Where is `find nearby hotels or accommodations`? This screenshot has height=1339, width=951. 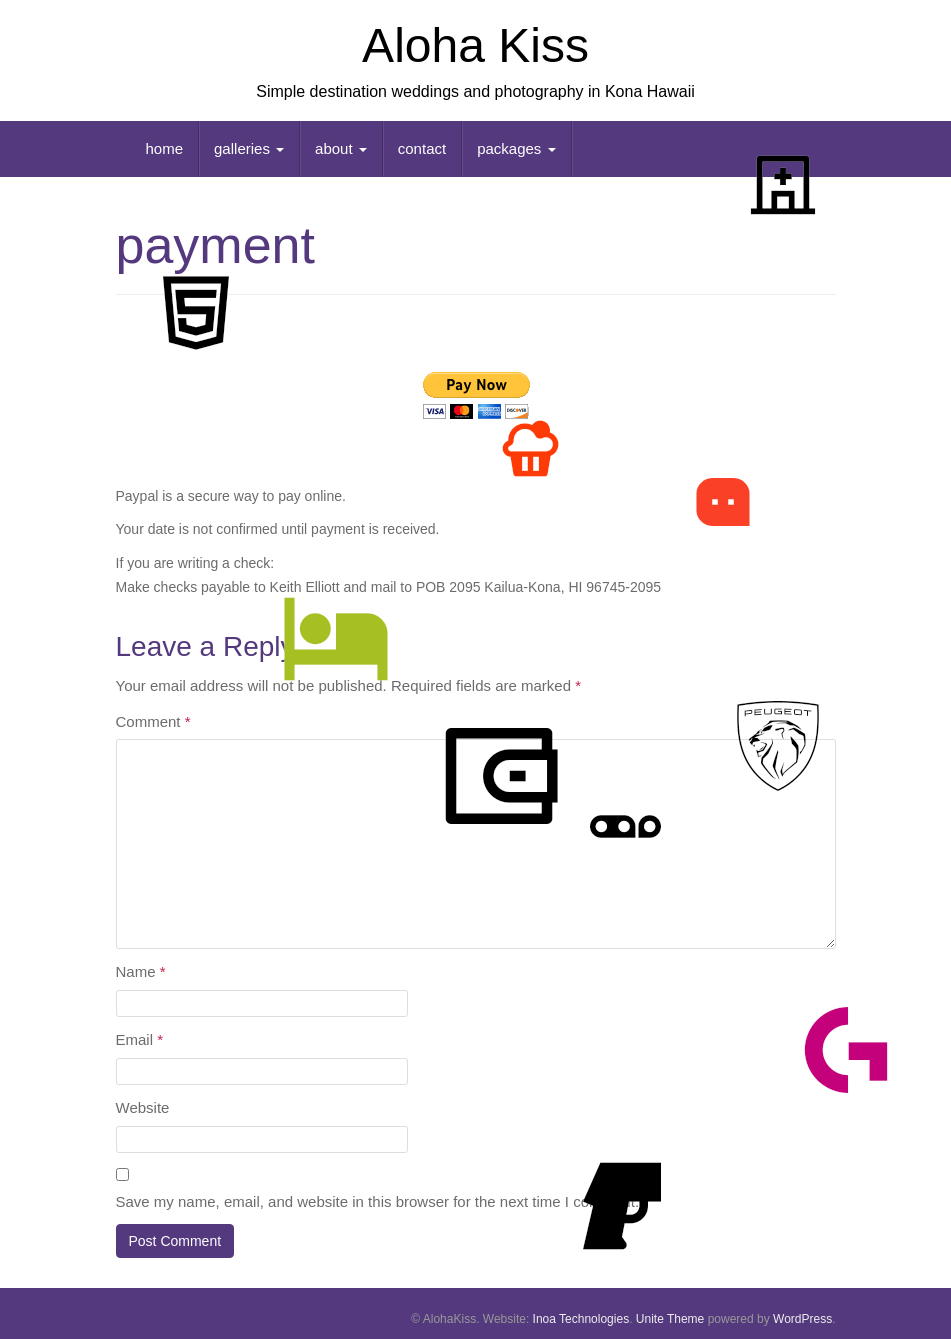 find nearby hotels or accommodations is located at coordinates (336, 639).